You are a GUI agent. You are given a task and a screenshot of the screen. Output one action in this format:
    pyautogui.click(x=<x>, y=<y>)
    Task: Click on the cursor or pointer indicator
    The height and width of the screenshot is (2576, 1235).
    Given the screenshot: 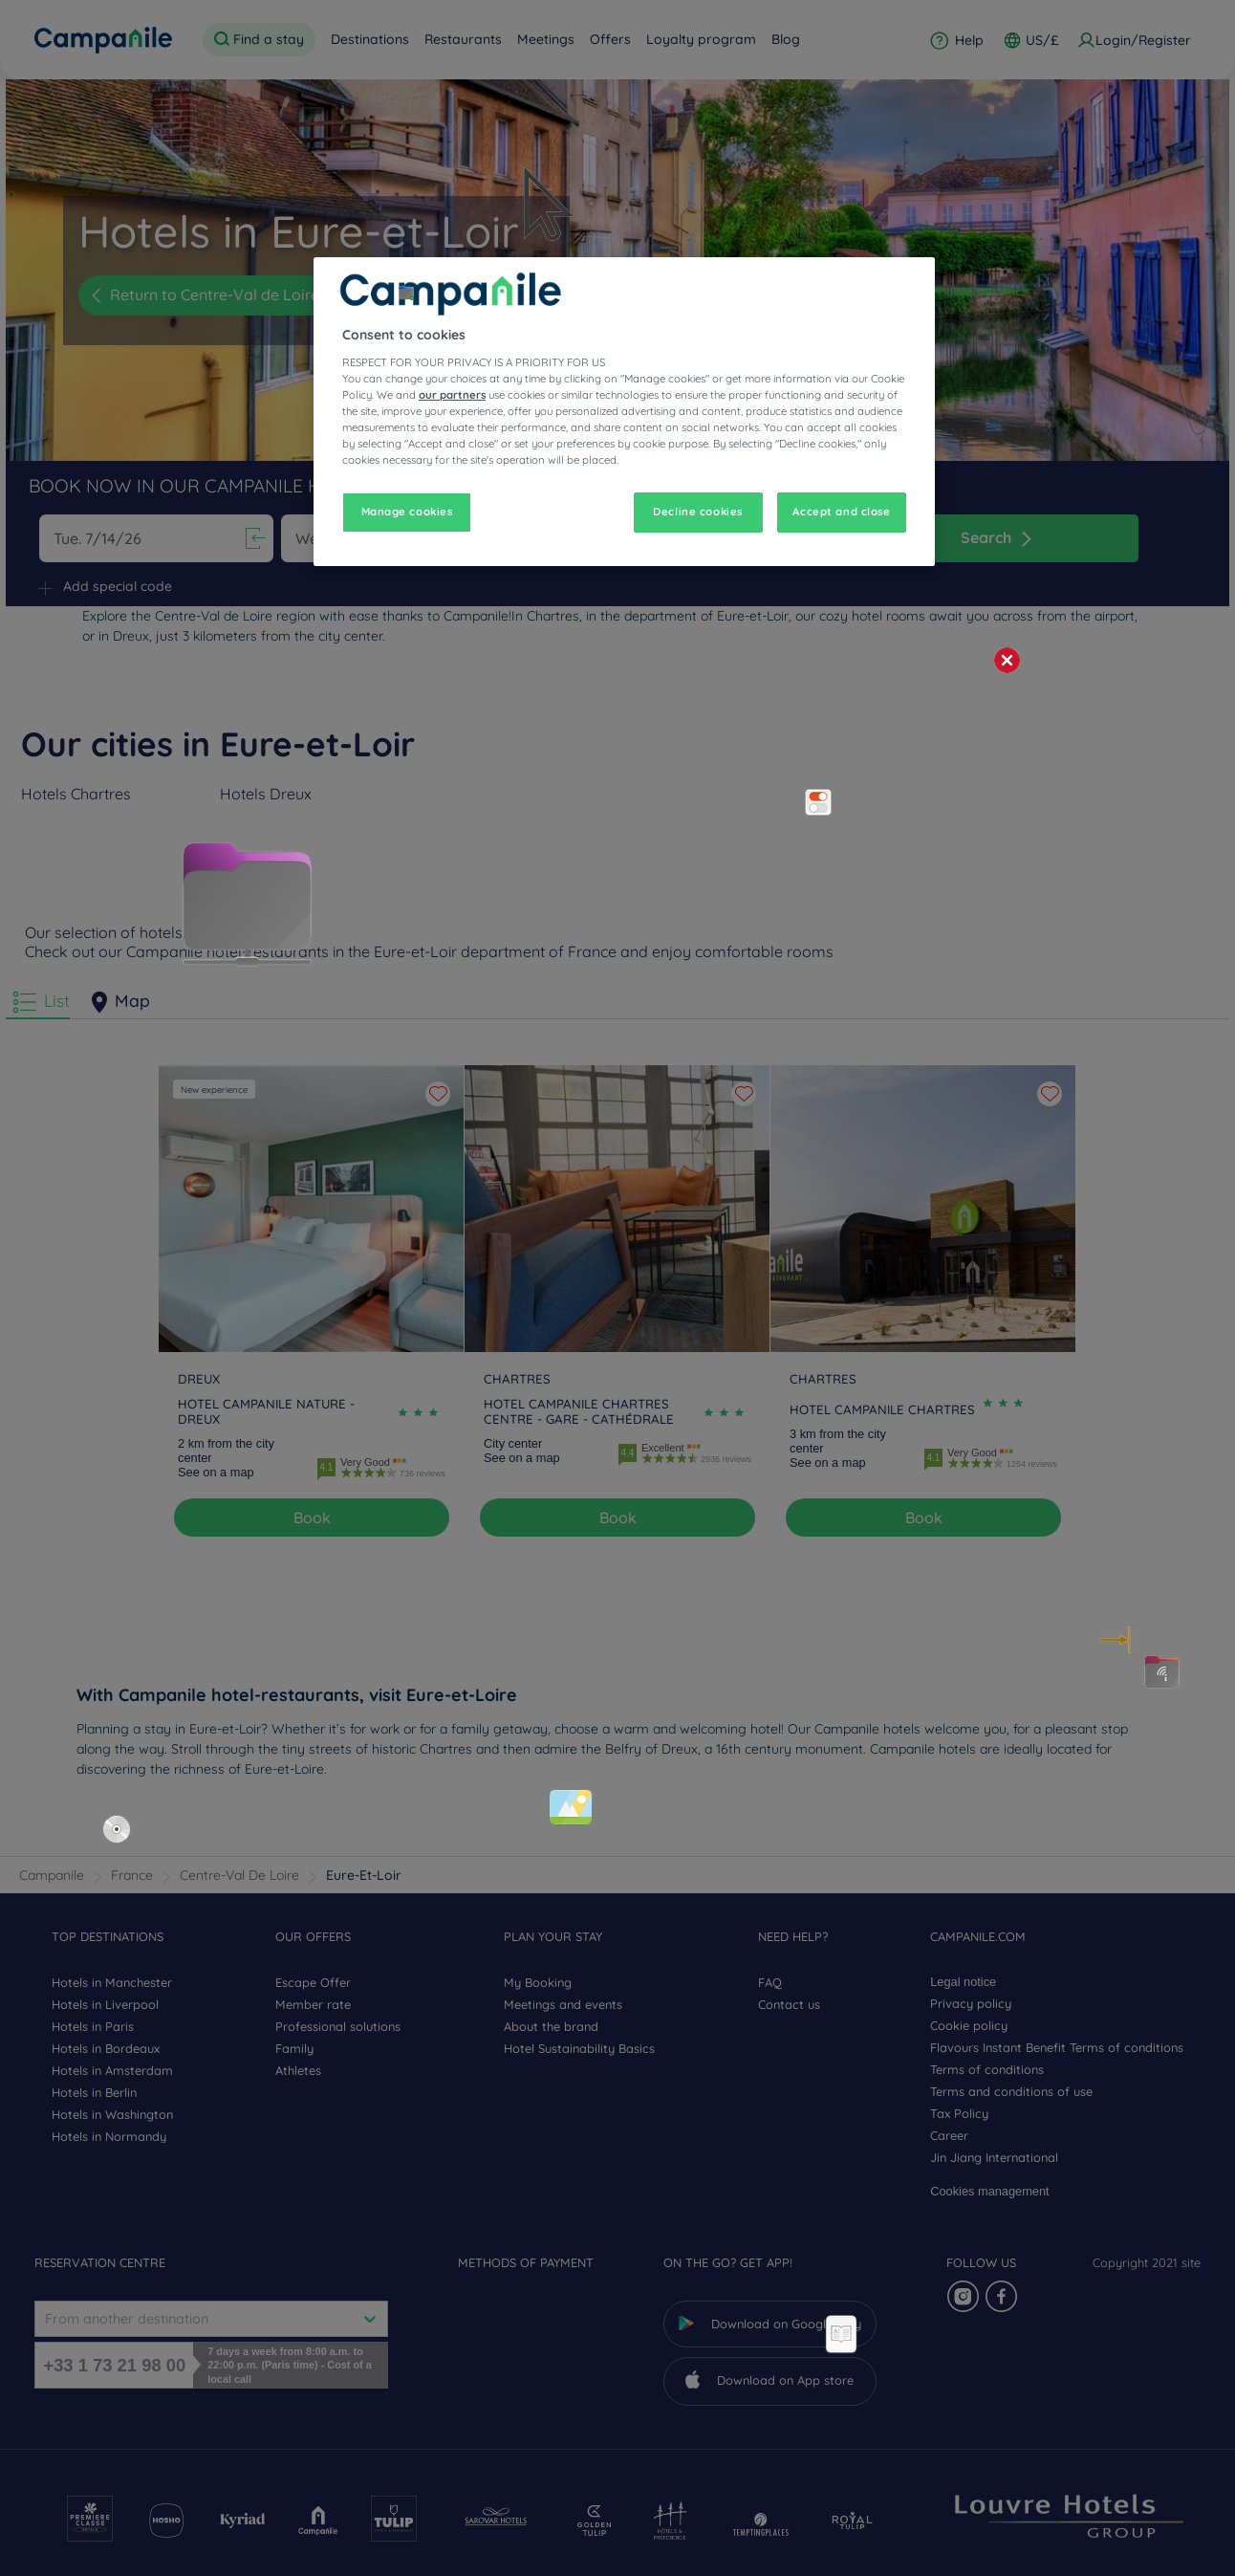 What is the action you would take?
    pyautogui.click(x=550, y=204)
    